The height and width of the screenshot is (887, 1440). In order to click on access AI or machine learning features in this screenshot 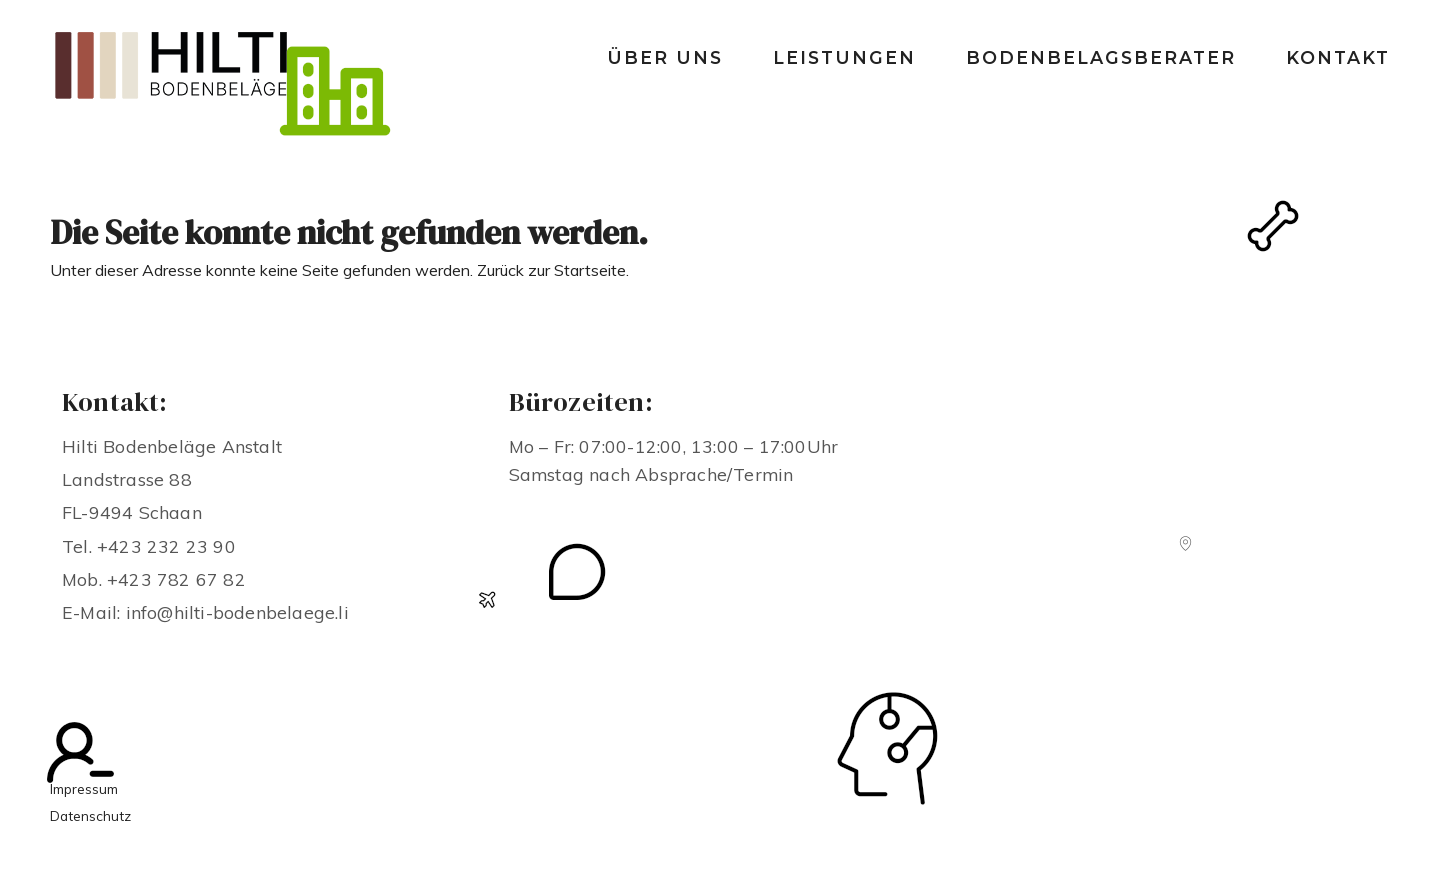, I will do `click(889, 748)`.